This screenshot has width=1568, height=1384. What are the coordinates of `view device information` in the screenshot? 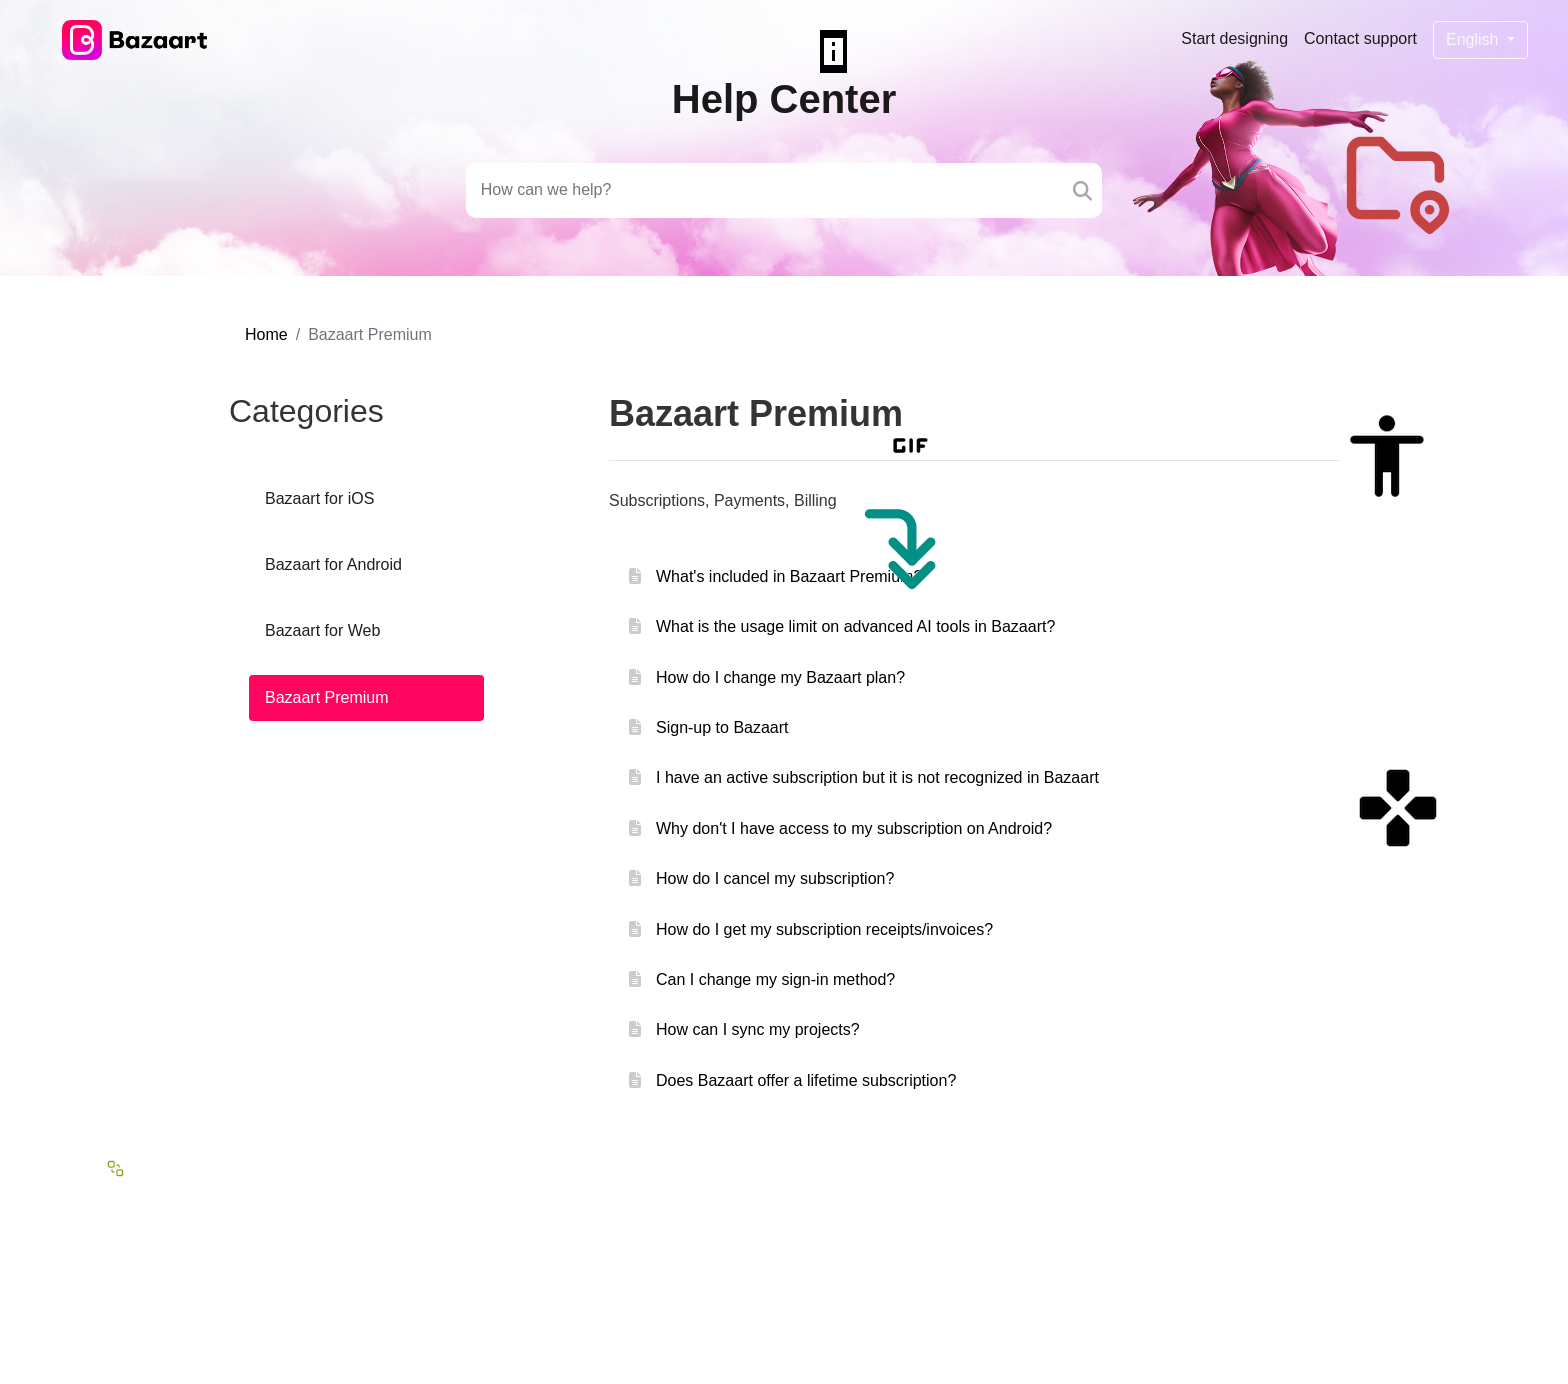 It's located at (833, 51).